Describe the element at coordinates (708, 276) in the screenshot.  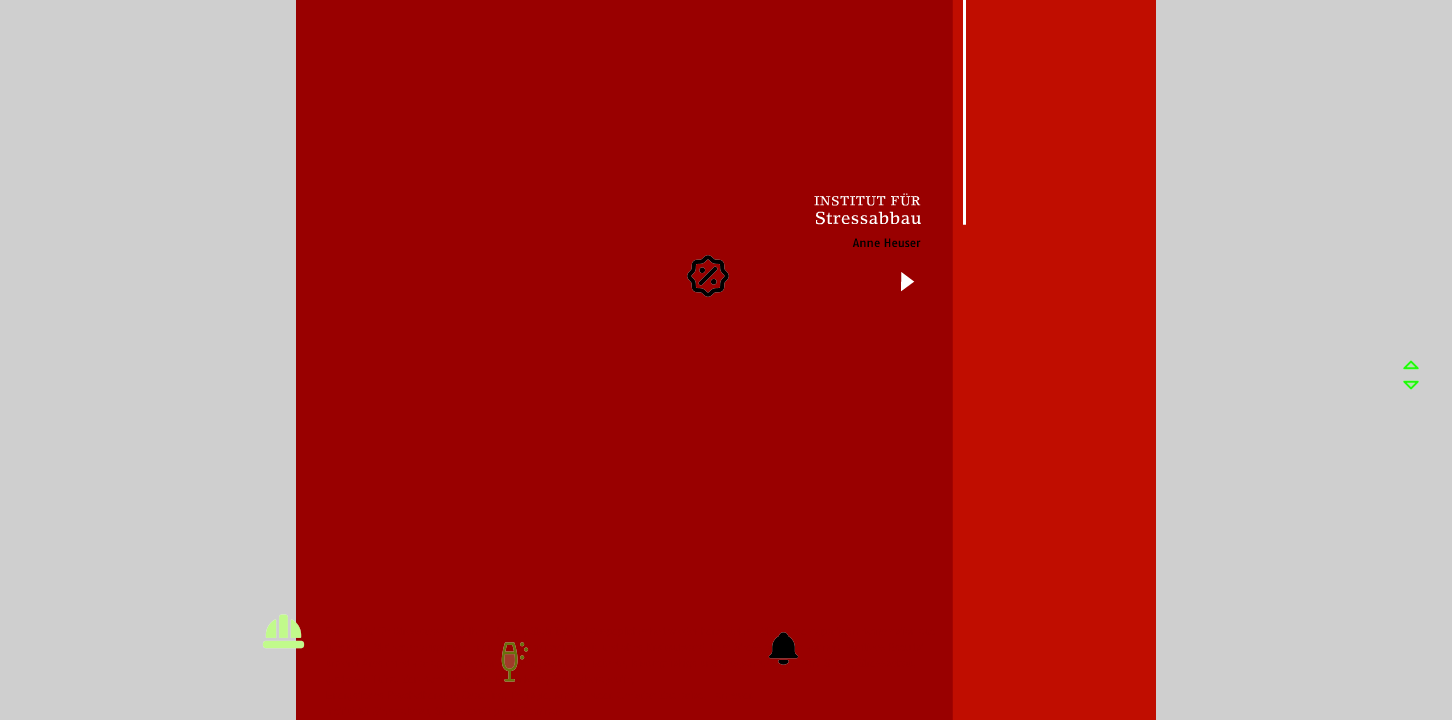
I see `view available discounts or promotions` at that location.